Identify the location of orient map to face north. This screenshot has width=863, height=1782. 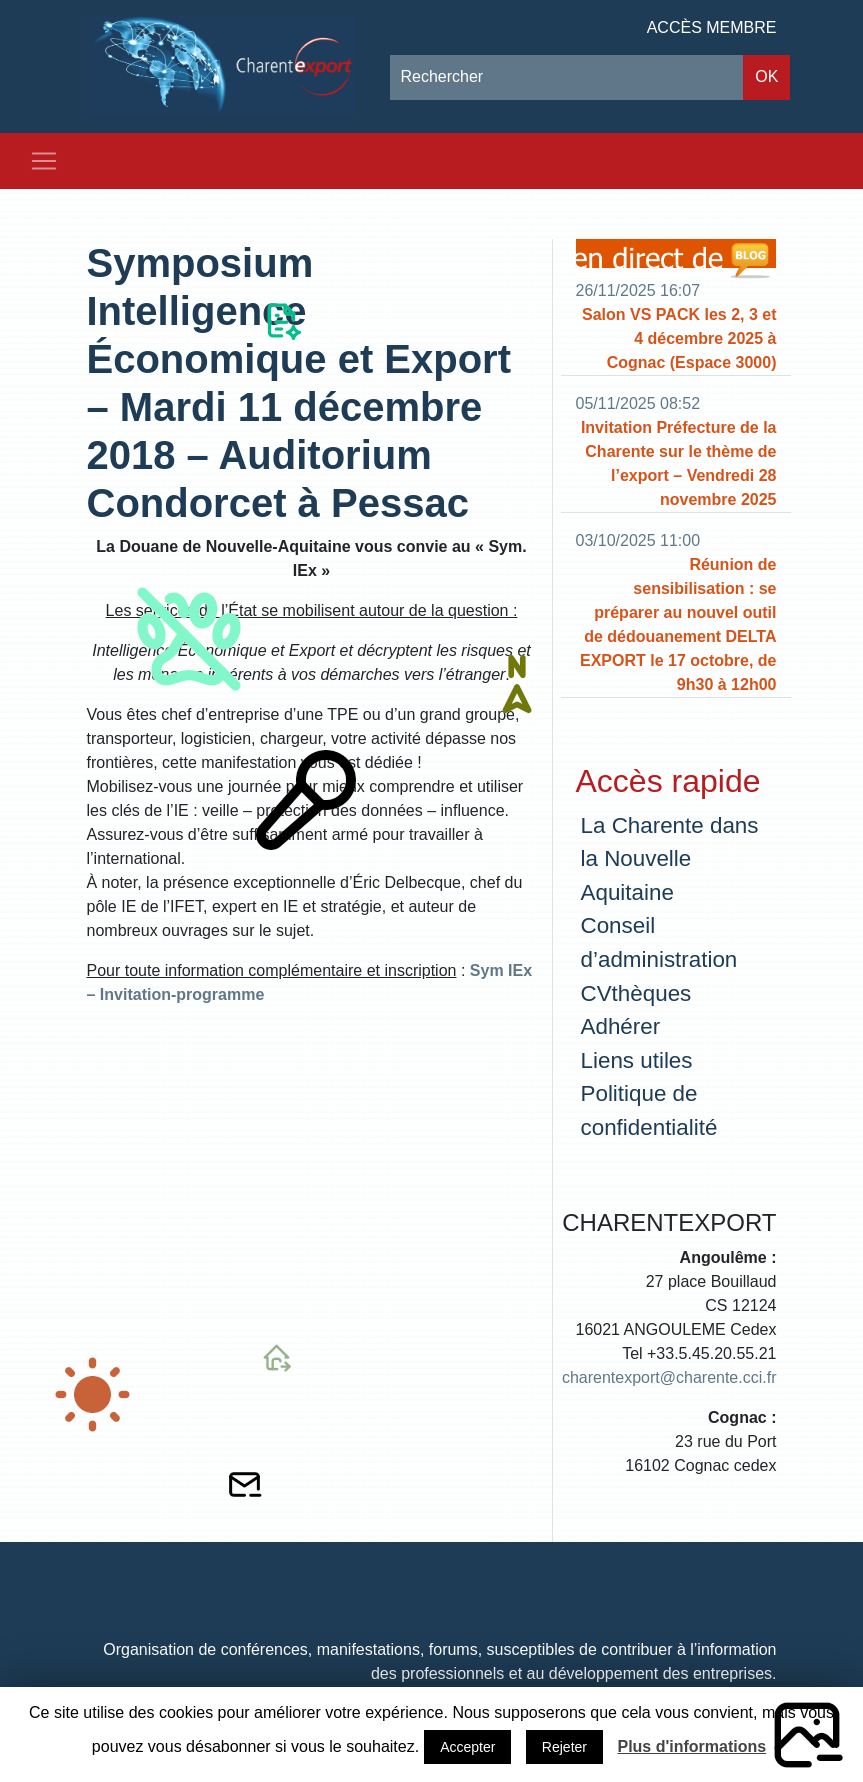
(517, 684).